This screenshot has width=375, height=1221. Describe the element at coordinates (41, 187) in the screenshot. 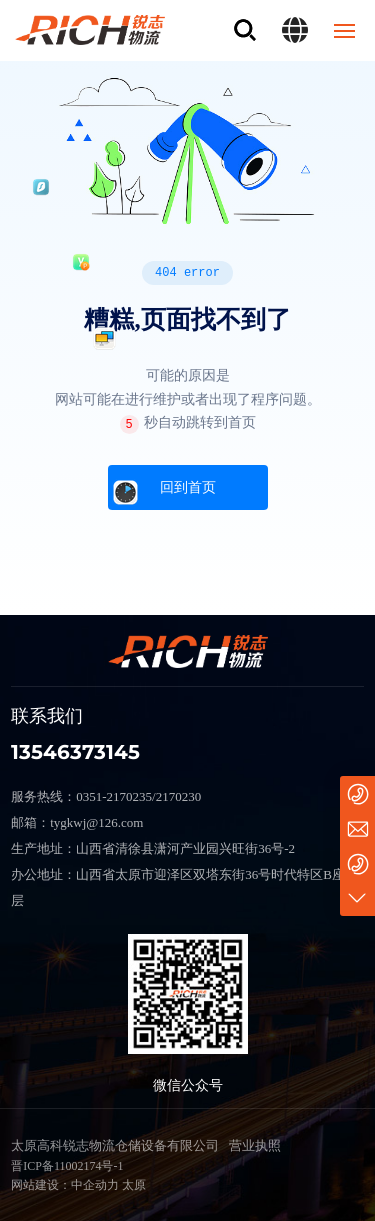

I see `open surfshark vpn app` at that location.